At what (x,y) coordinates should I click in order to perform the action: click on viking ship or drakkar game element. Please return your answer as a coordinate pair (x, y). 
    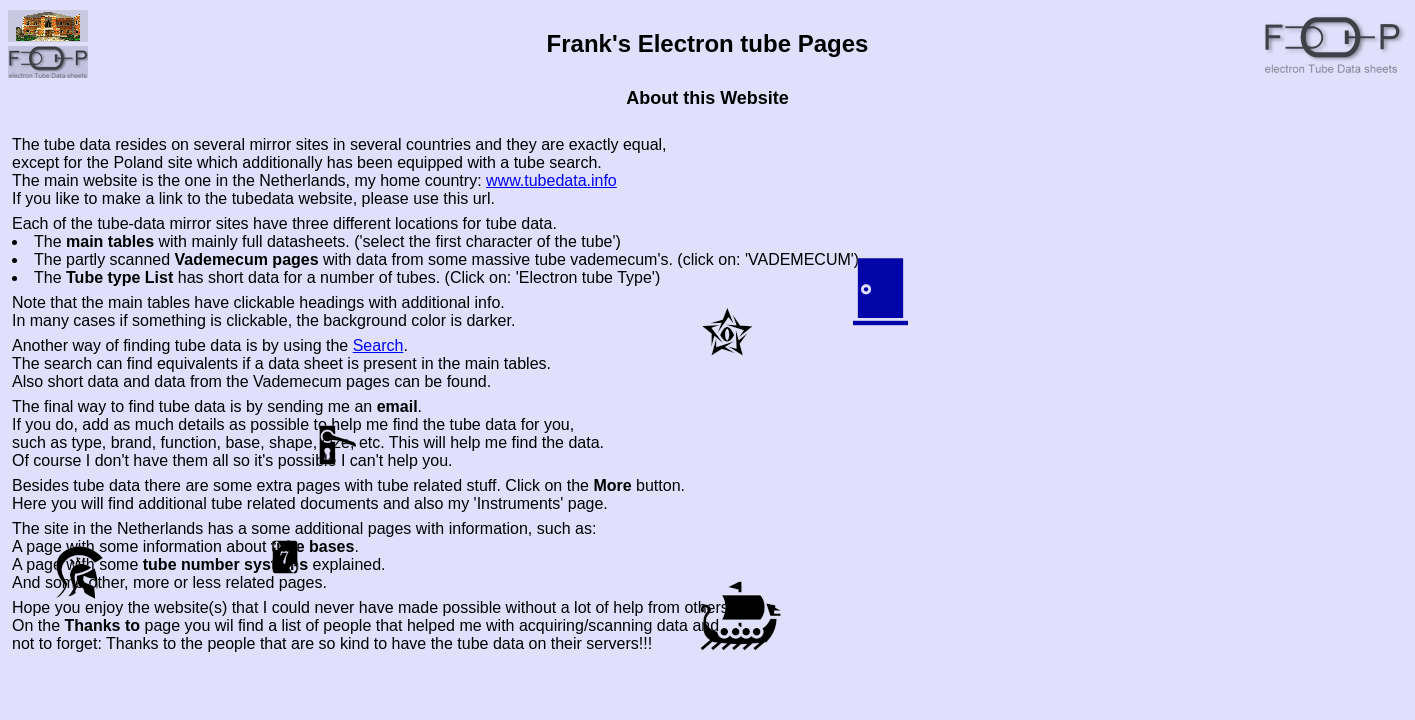
    Looking at the image, I should click on (740, 620).